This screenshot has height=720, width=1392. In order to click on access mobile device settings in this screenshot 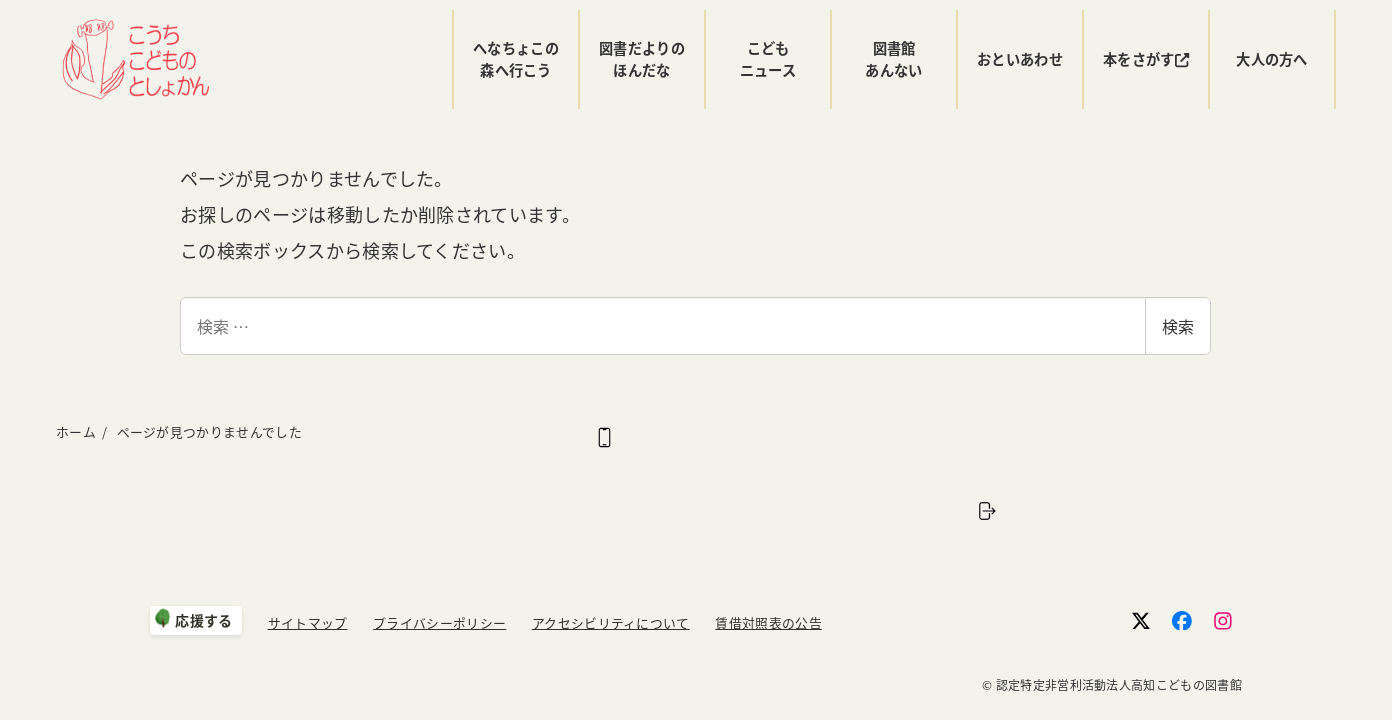, I will do `click(604, 437)`.